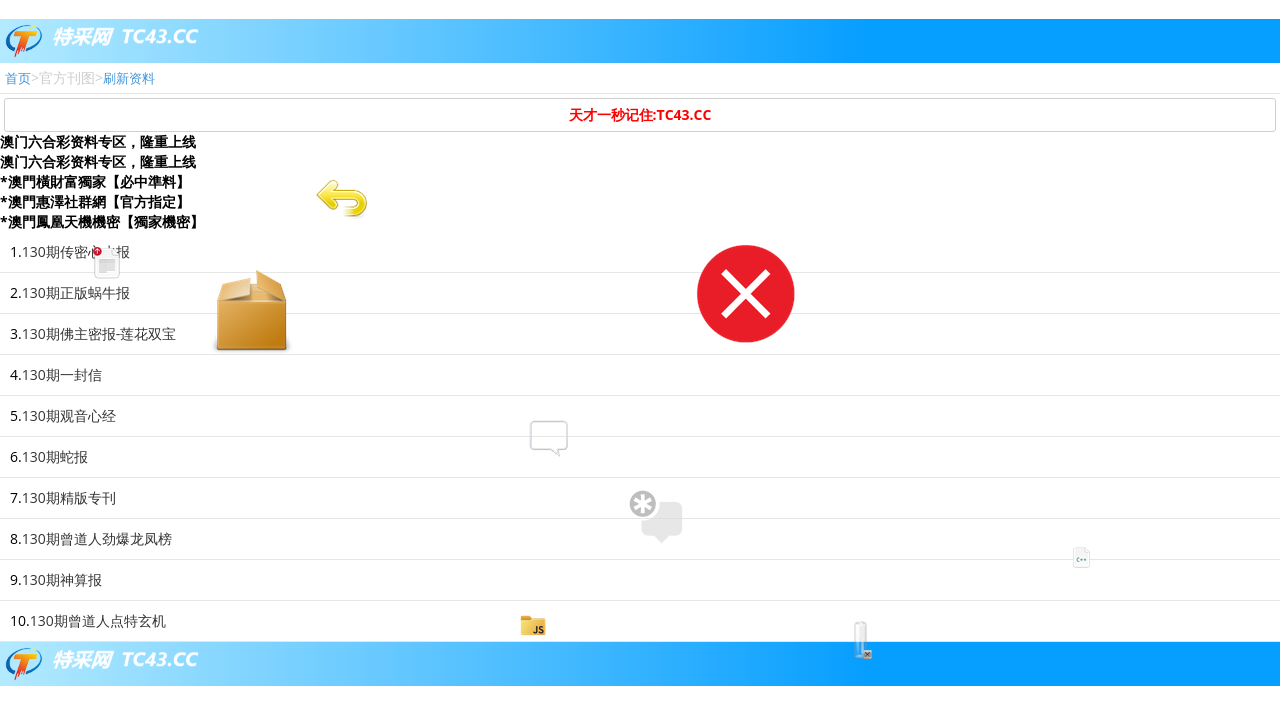 The width and height of the screenshot is (1280, 720). What do you see at coordinates (107, 263) in the screenshot?
I see `send file via bluetooth` at bounding box center [107, 263].